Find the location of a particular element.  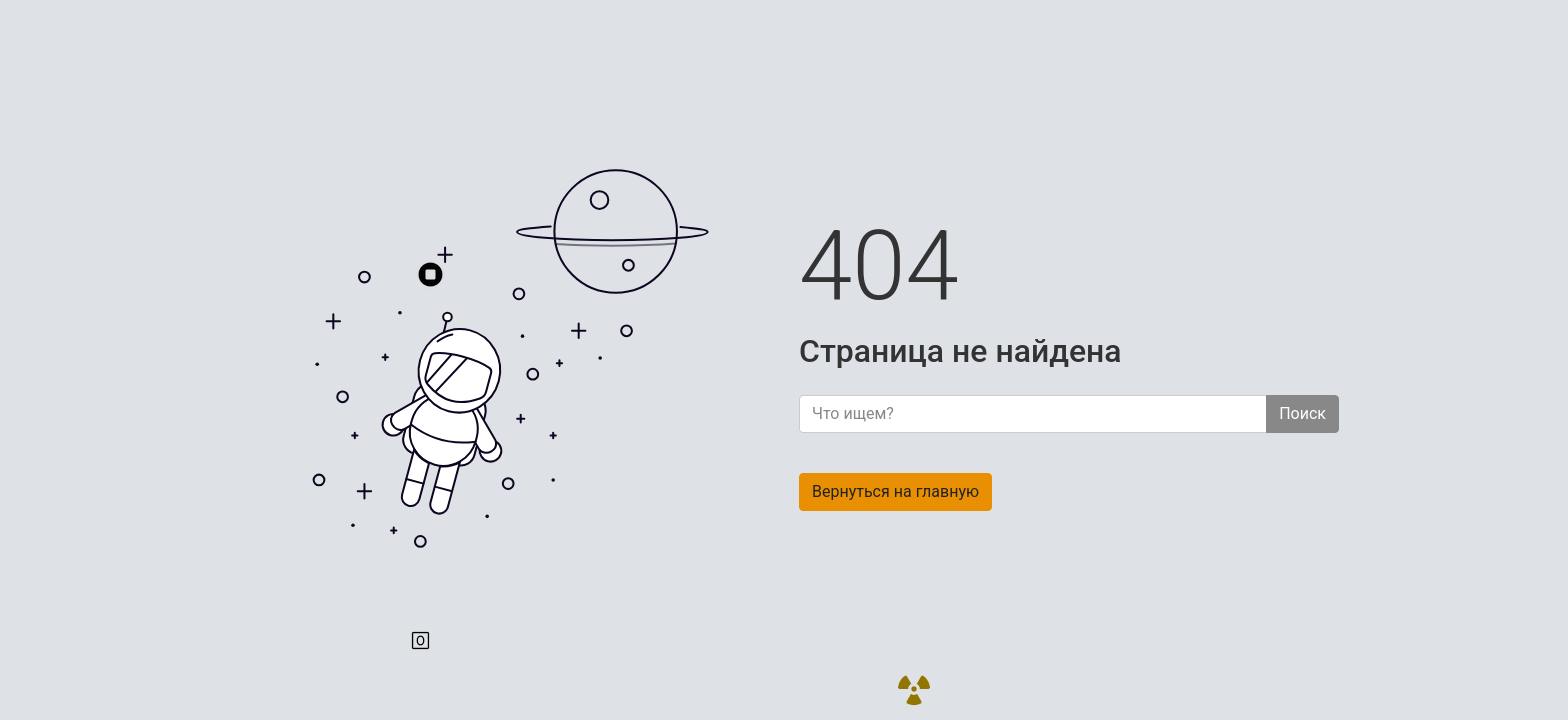

indicates zero or null value is located at coordinates (420, 640).